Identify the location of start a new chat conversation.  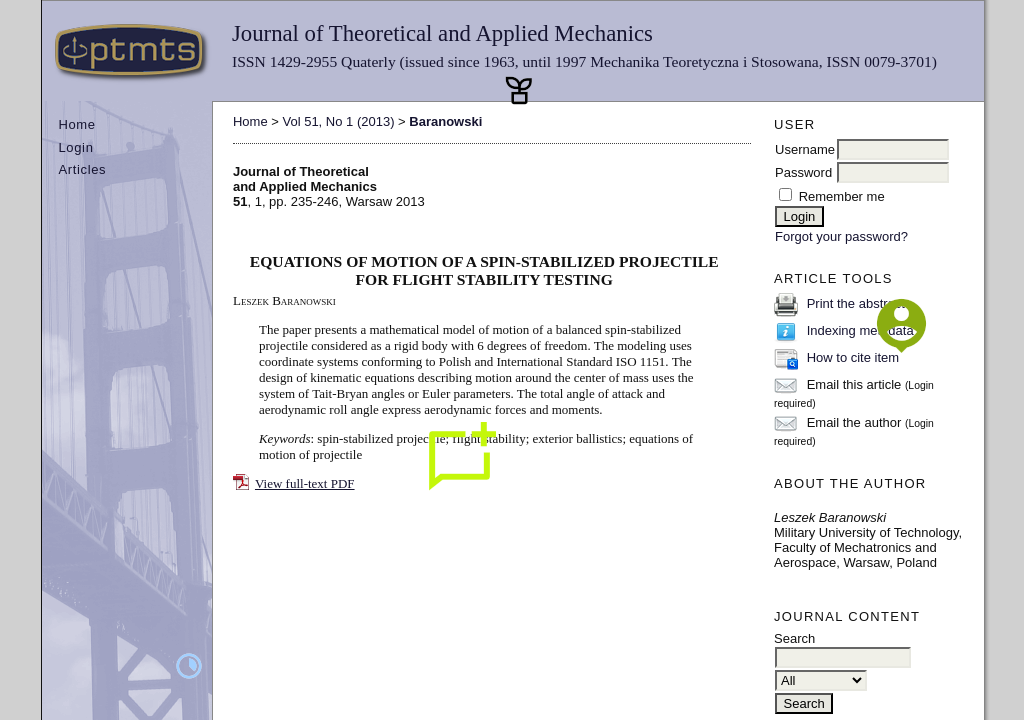
(459, 458).